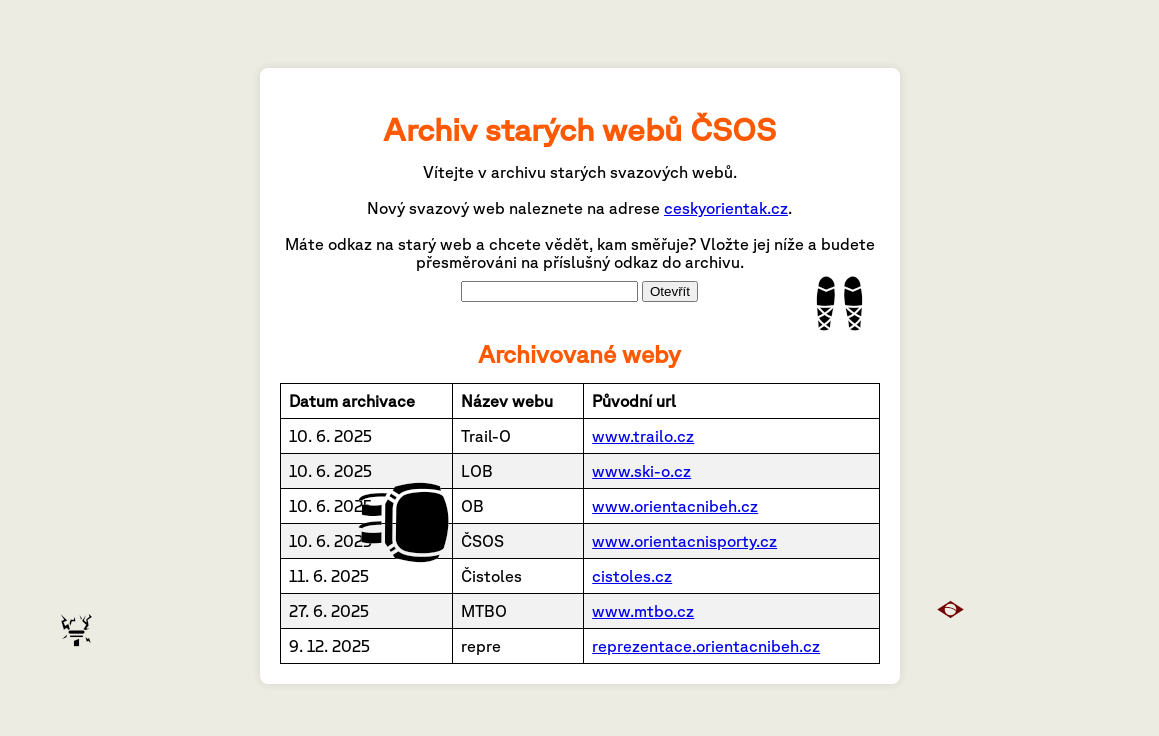  What do you see at coordinates (403, 522) in the screenshot?
I see `select knee pad equipment for your character` at bounding box center [403, 522].